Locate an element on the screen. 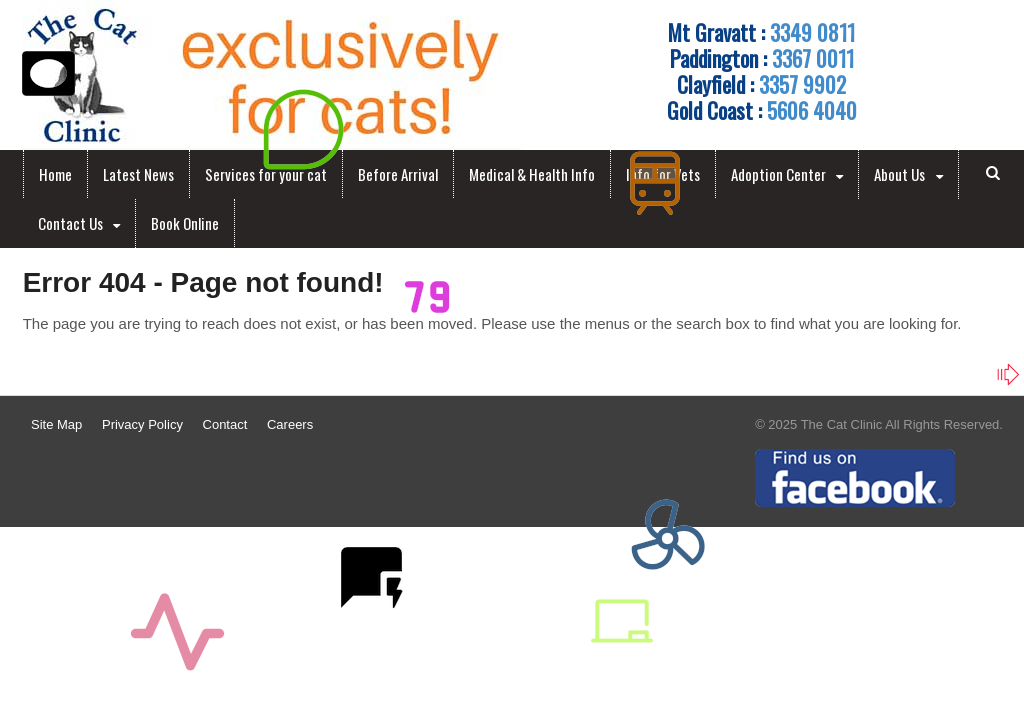 The height and width of the screenshot is (720, 1024). apply vignette effect to image is located at coordinates (48, 73).